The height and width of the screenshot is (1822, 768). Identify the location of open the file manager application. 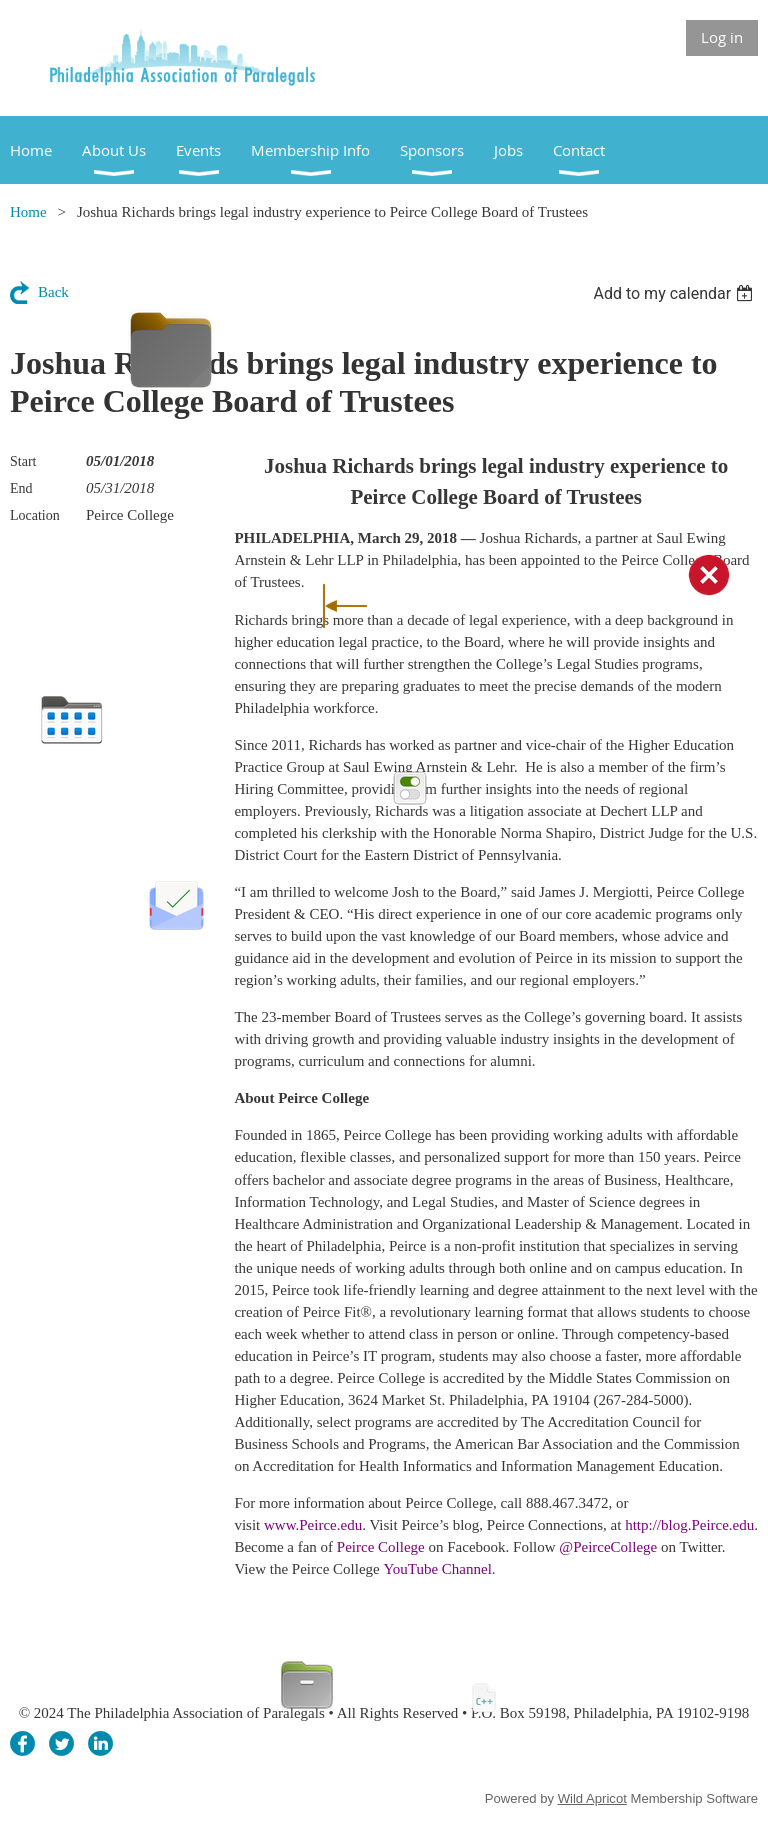
(307, 1685).